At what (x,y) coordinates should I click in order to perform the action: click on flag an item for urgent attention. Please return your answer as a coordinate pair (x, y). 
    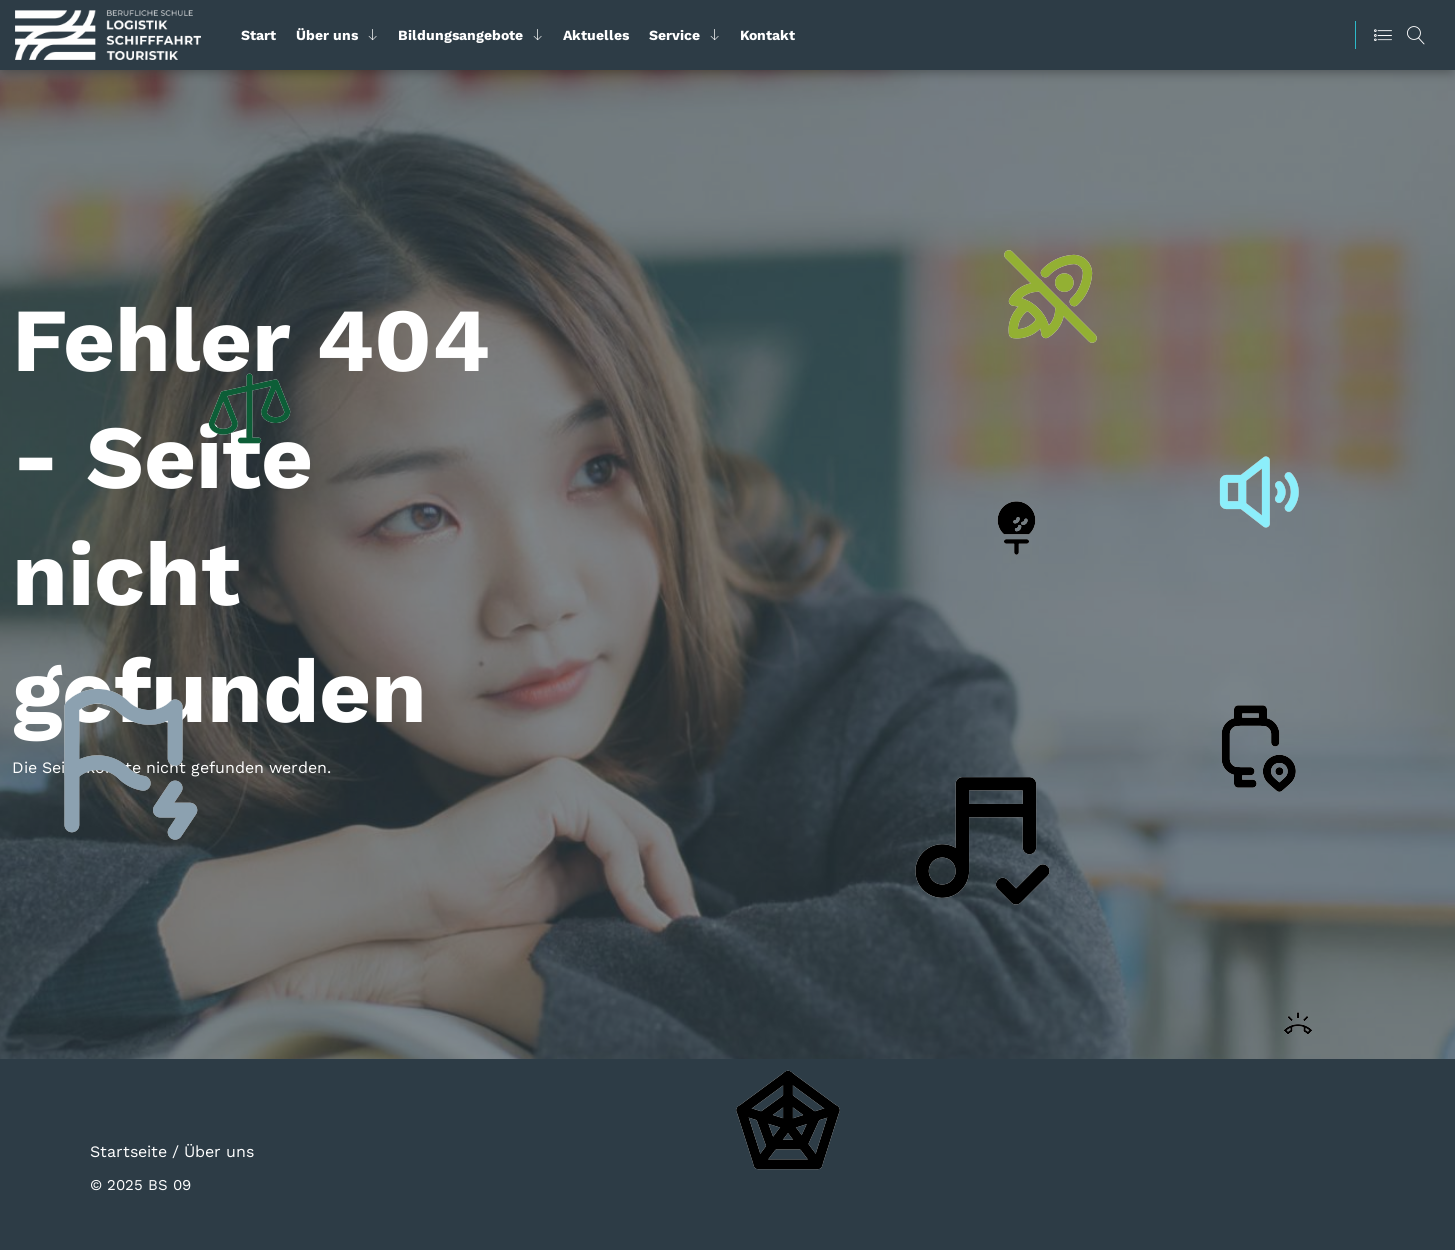
    Looking at the image, I should click on (123, 758).